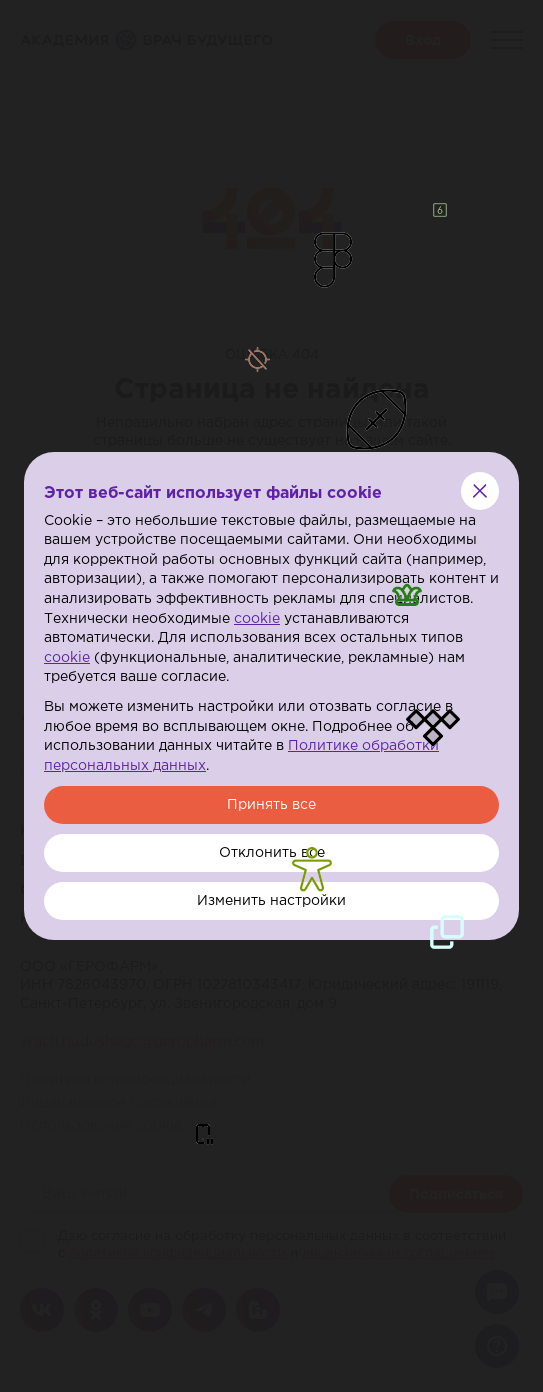 This screenshot has width=543, height=1392. What do you see at coordinates (203, 1134) in the screenshot?
I see `pause mobile device activity` at bounding box center [203, 1134].